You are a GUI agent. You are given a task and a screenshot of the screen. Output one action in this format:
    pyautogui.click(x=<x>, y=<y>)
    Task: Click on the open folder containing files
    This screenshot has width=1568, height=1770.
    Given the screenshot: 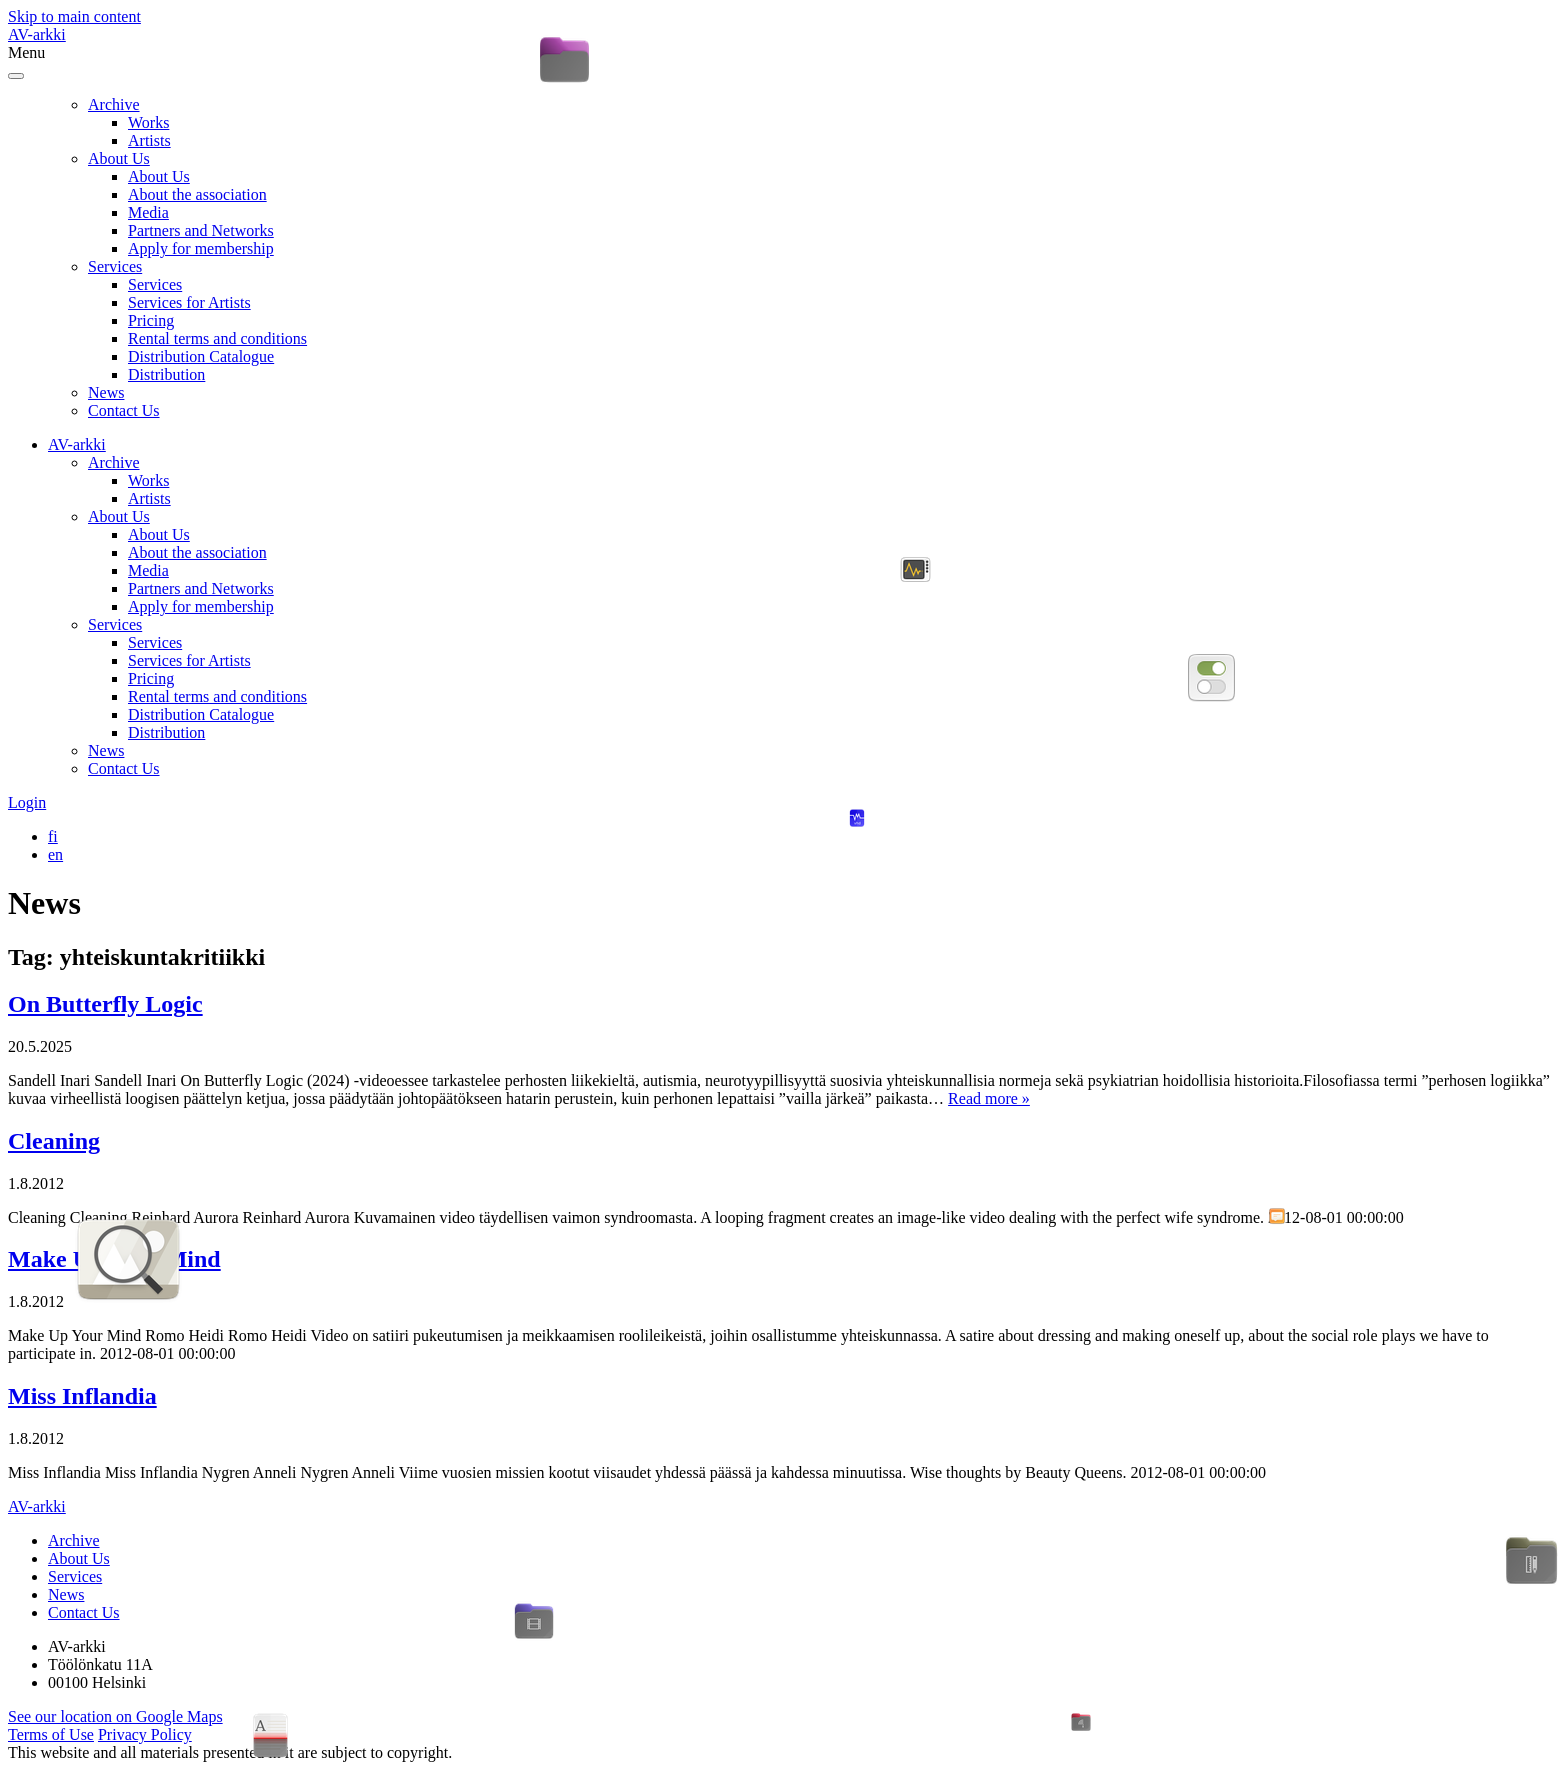 What is the action you would take?
    pyautogui.click(x=564, y=59)
    